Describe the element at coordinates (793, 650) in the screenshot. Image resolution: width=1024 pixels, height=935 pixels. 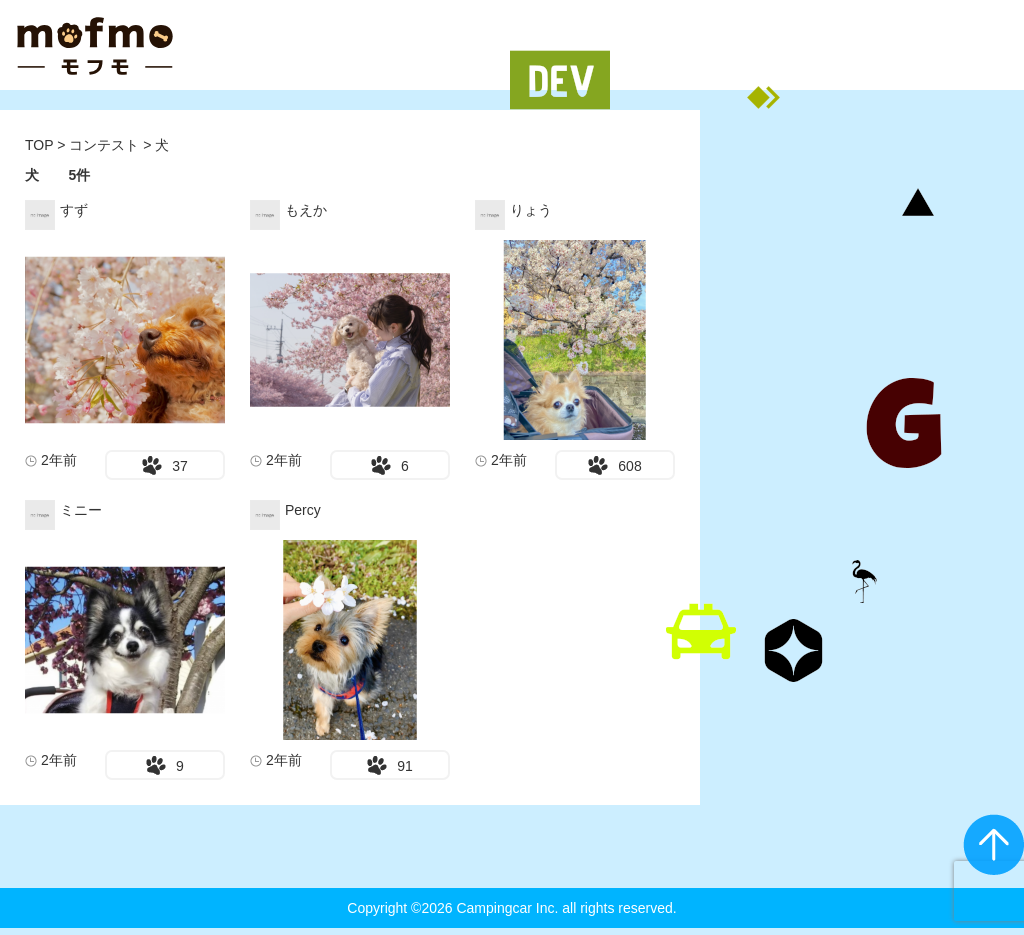
I see `andela company logo` at that location.